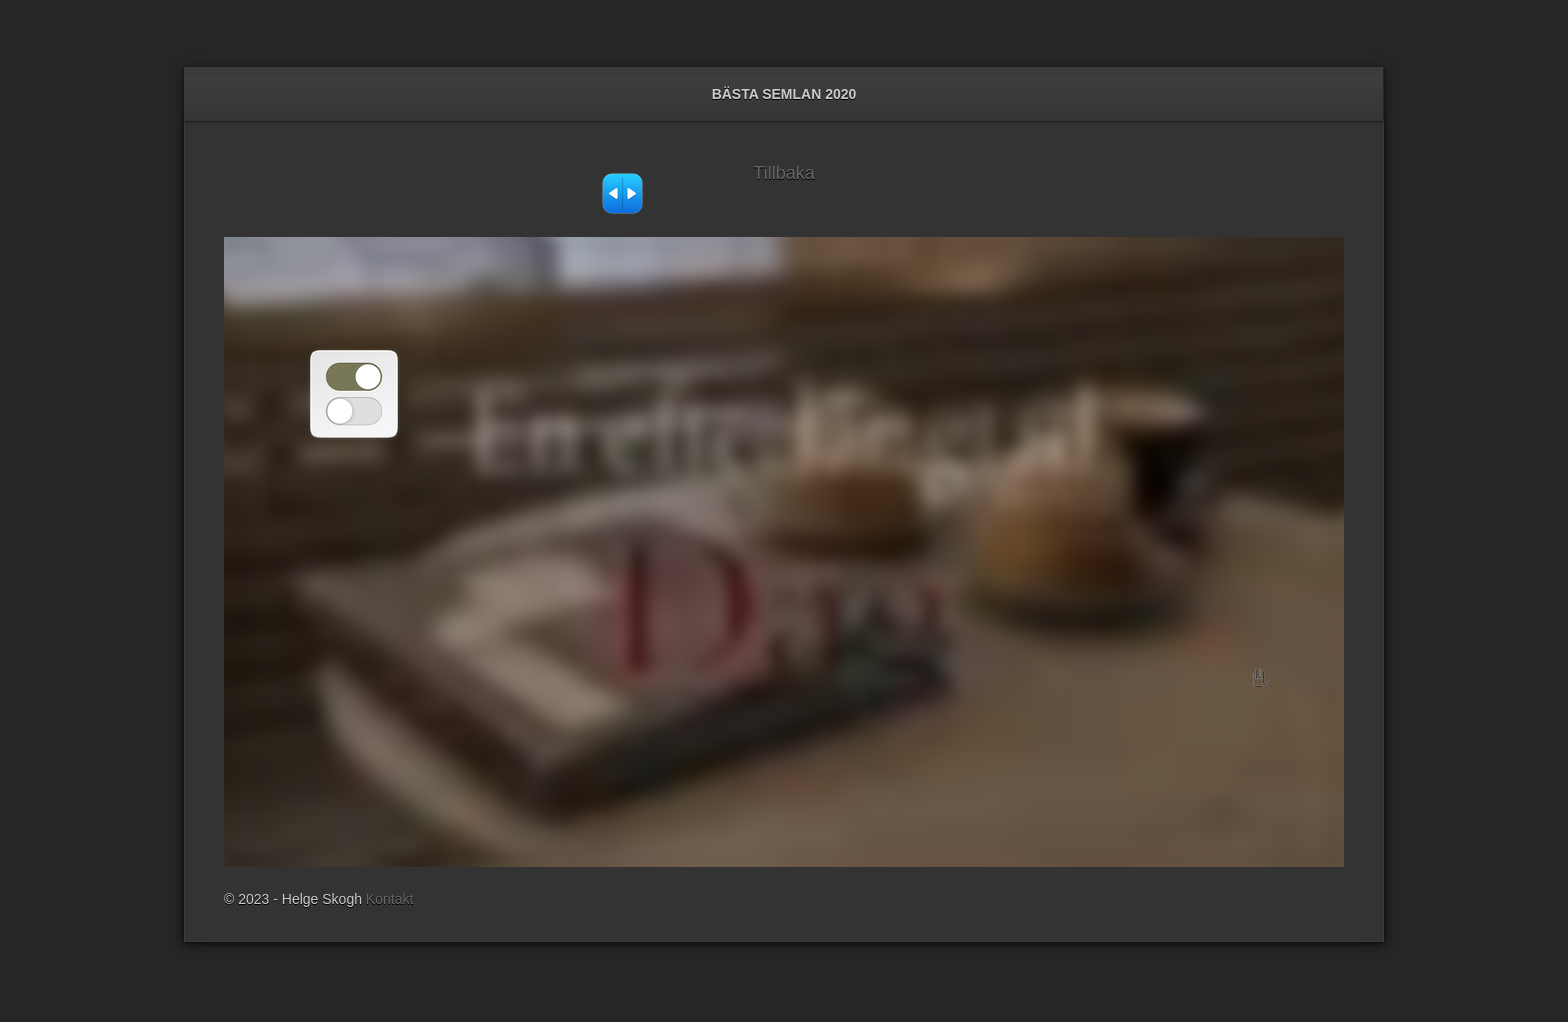 The height and width of the screenshot is (1022, 1568). I want to click on open system settings or preferences, so click(354, 394).